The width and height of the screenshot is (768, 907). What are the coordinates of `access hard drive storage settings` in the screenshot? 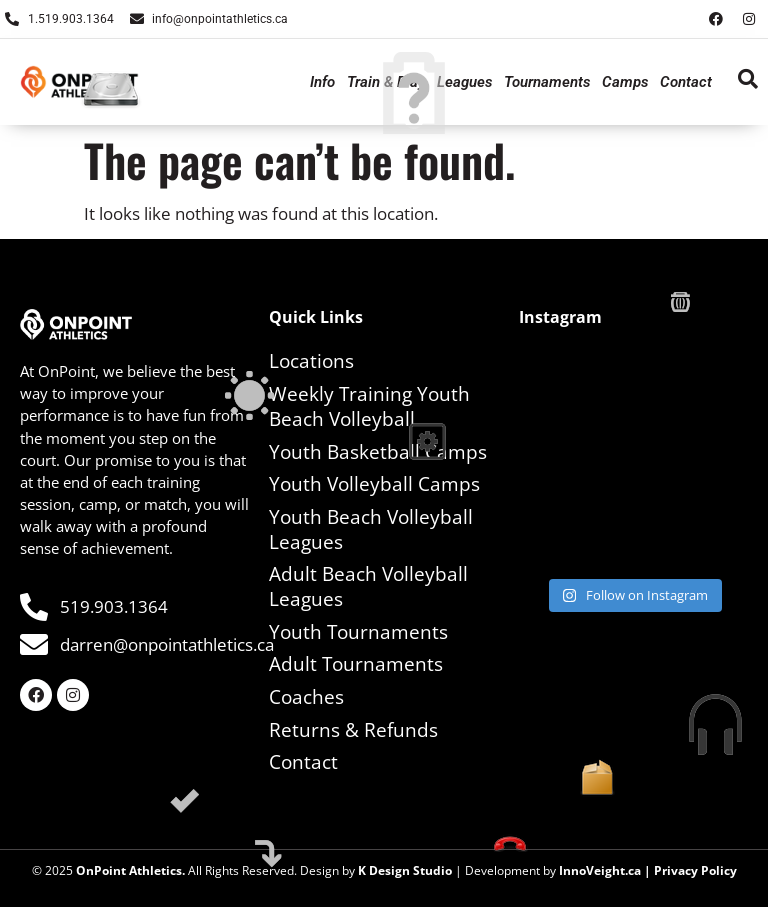 It's located at (111, 91).